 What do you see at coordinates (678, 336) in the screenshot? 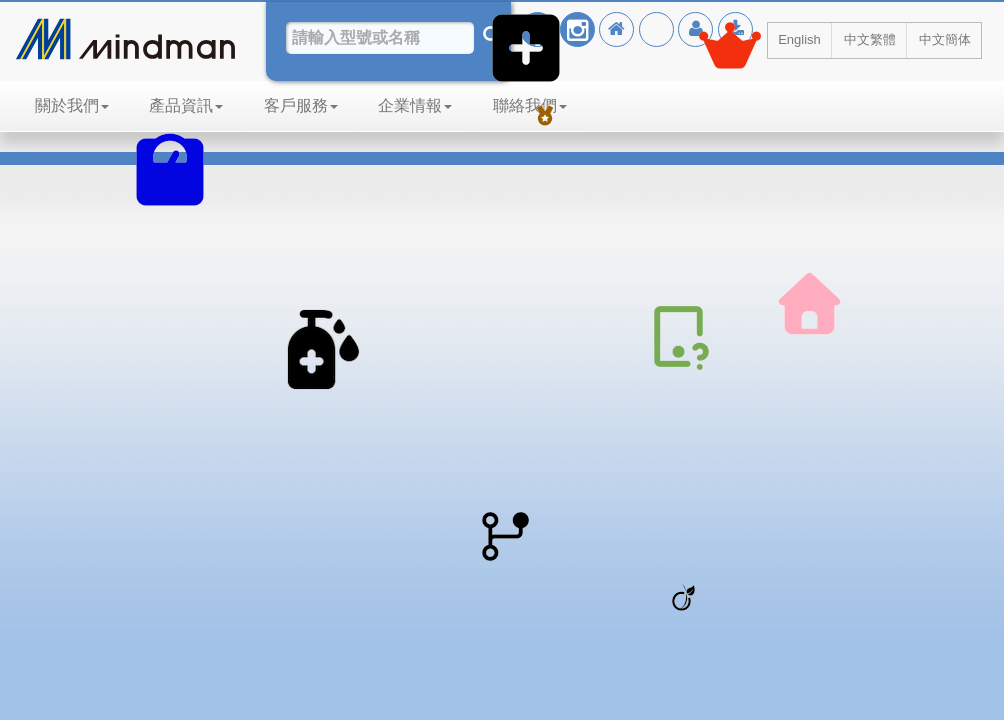
I see `tablet device help or support` at bounding box center [678, 336].